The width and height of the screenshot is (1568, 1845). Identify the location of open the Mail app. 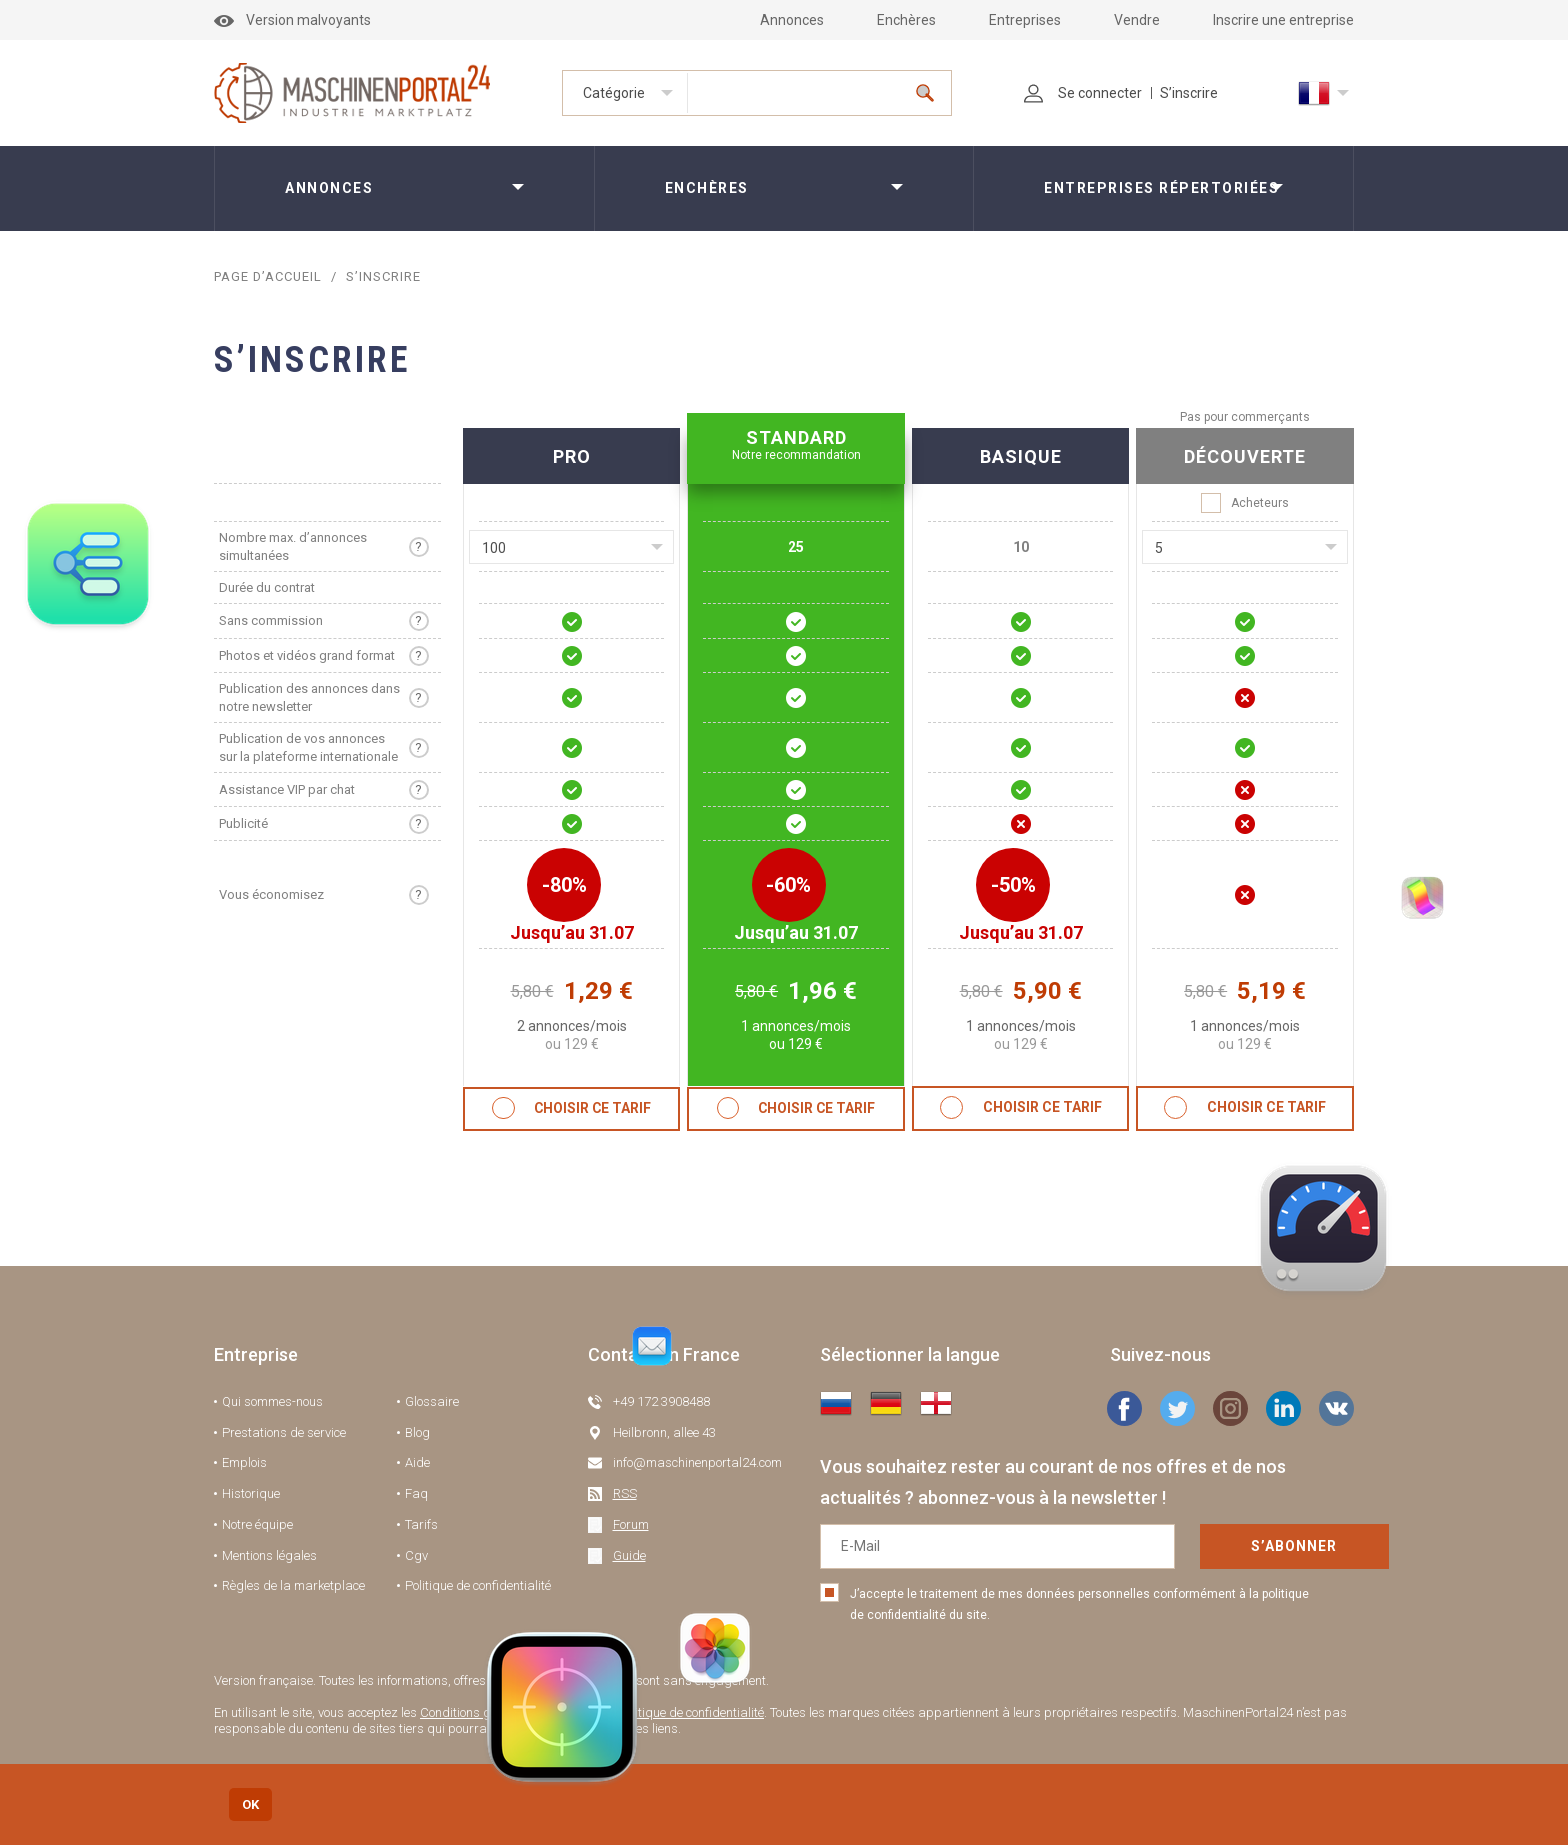
(652, 1346).